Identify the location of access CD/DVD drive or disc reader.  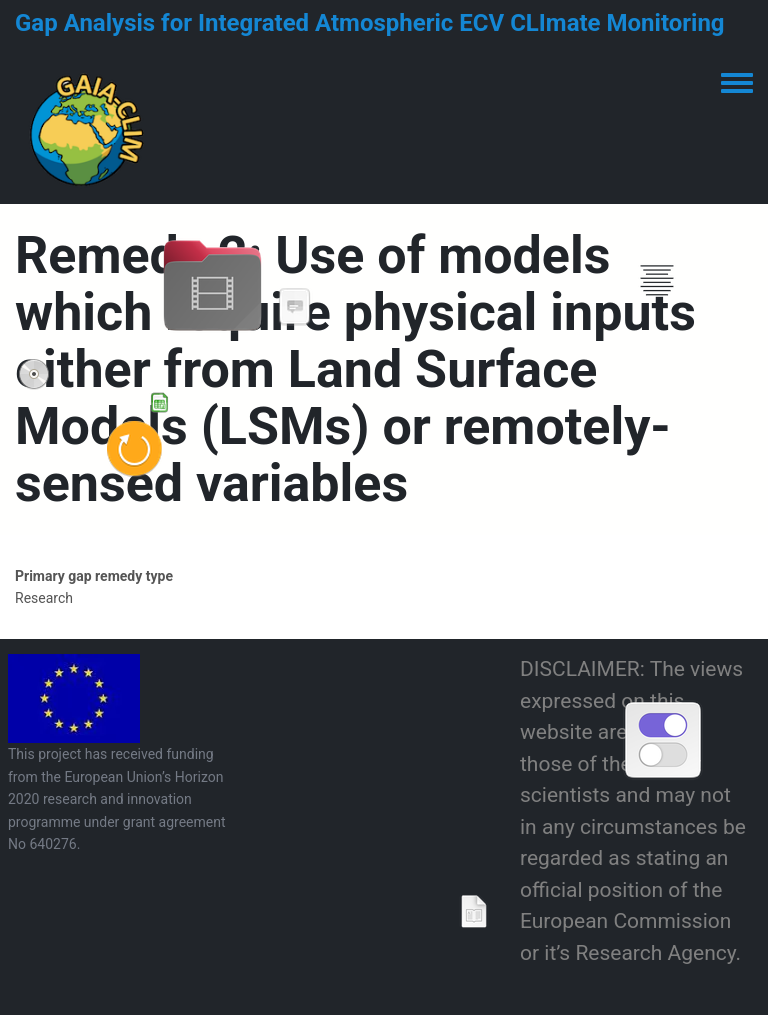
(34, 374).